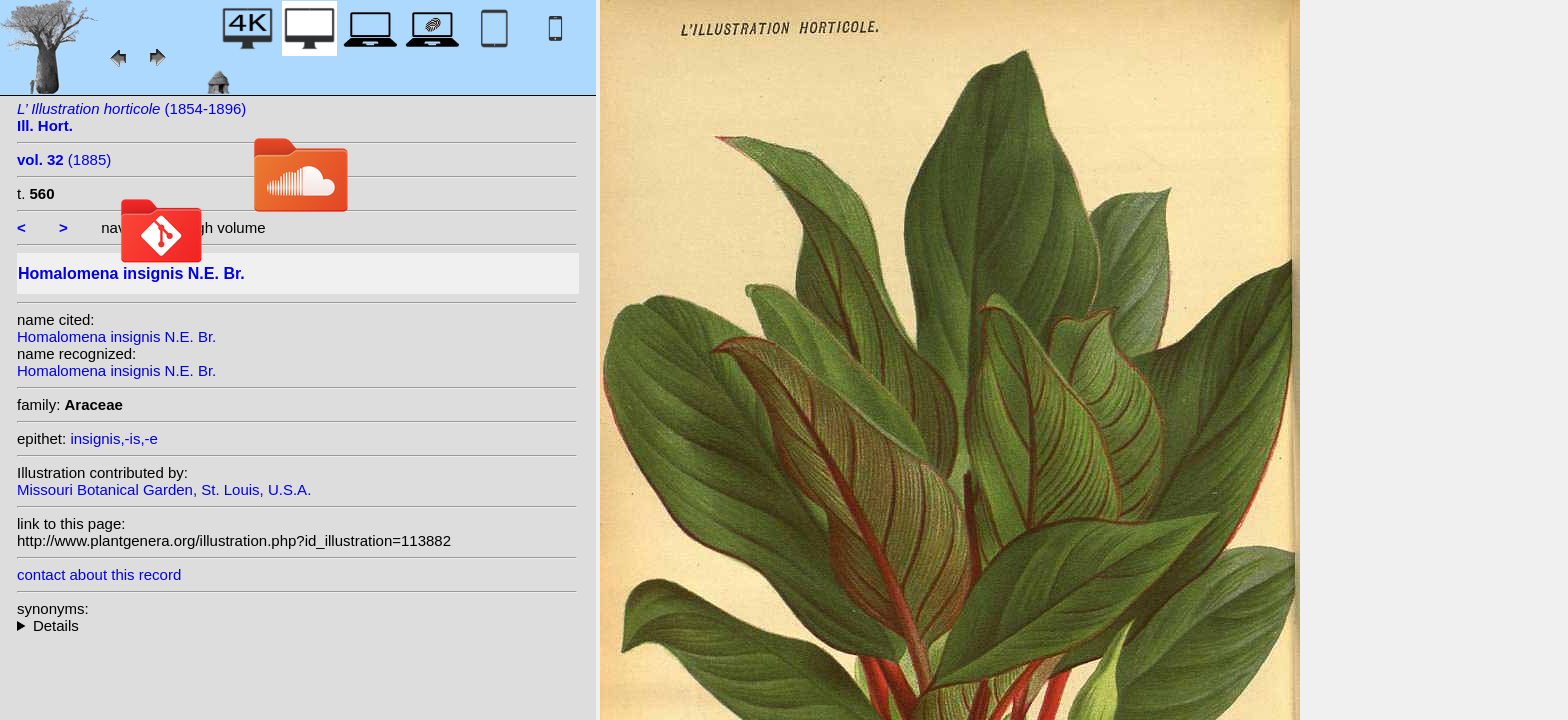 This screenshot has height=720, width=1568. I want to click on open git repository folder, so click(161, 233).